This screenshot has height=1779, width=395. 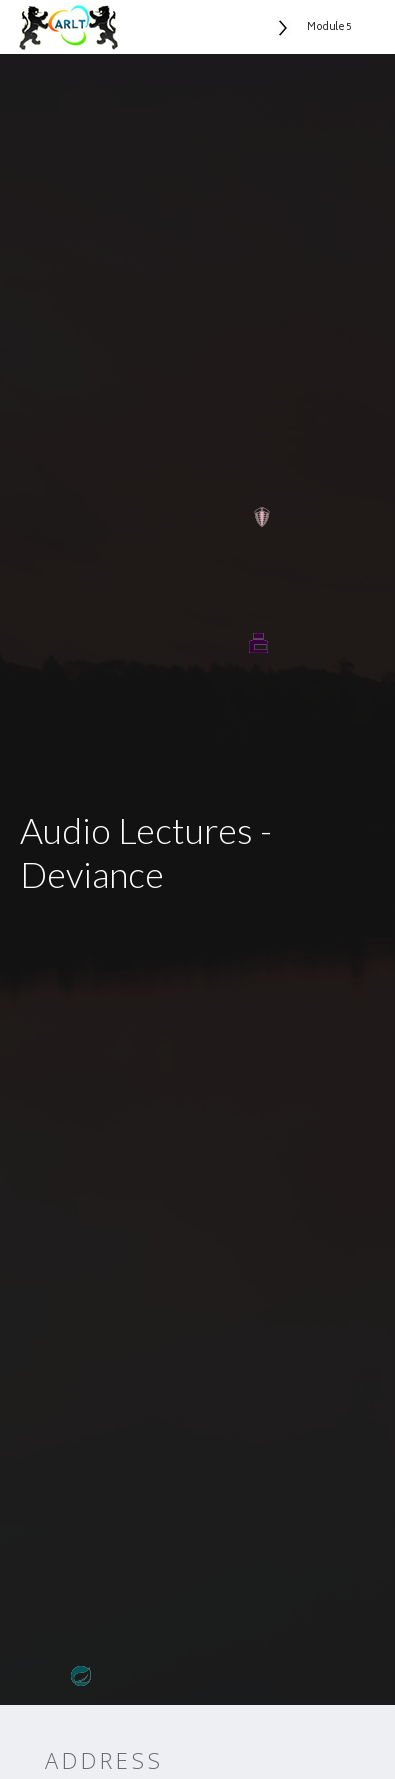 What do you see at coordinates (81, 1676) in the screenshot?
I see `spring framework logo` at bounding box center [81, 1676].